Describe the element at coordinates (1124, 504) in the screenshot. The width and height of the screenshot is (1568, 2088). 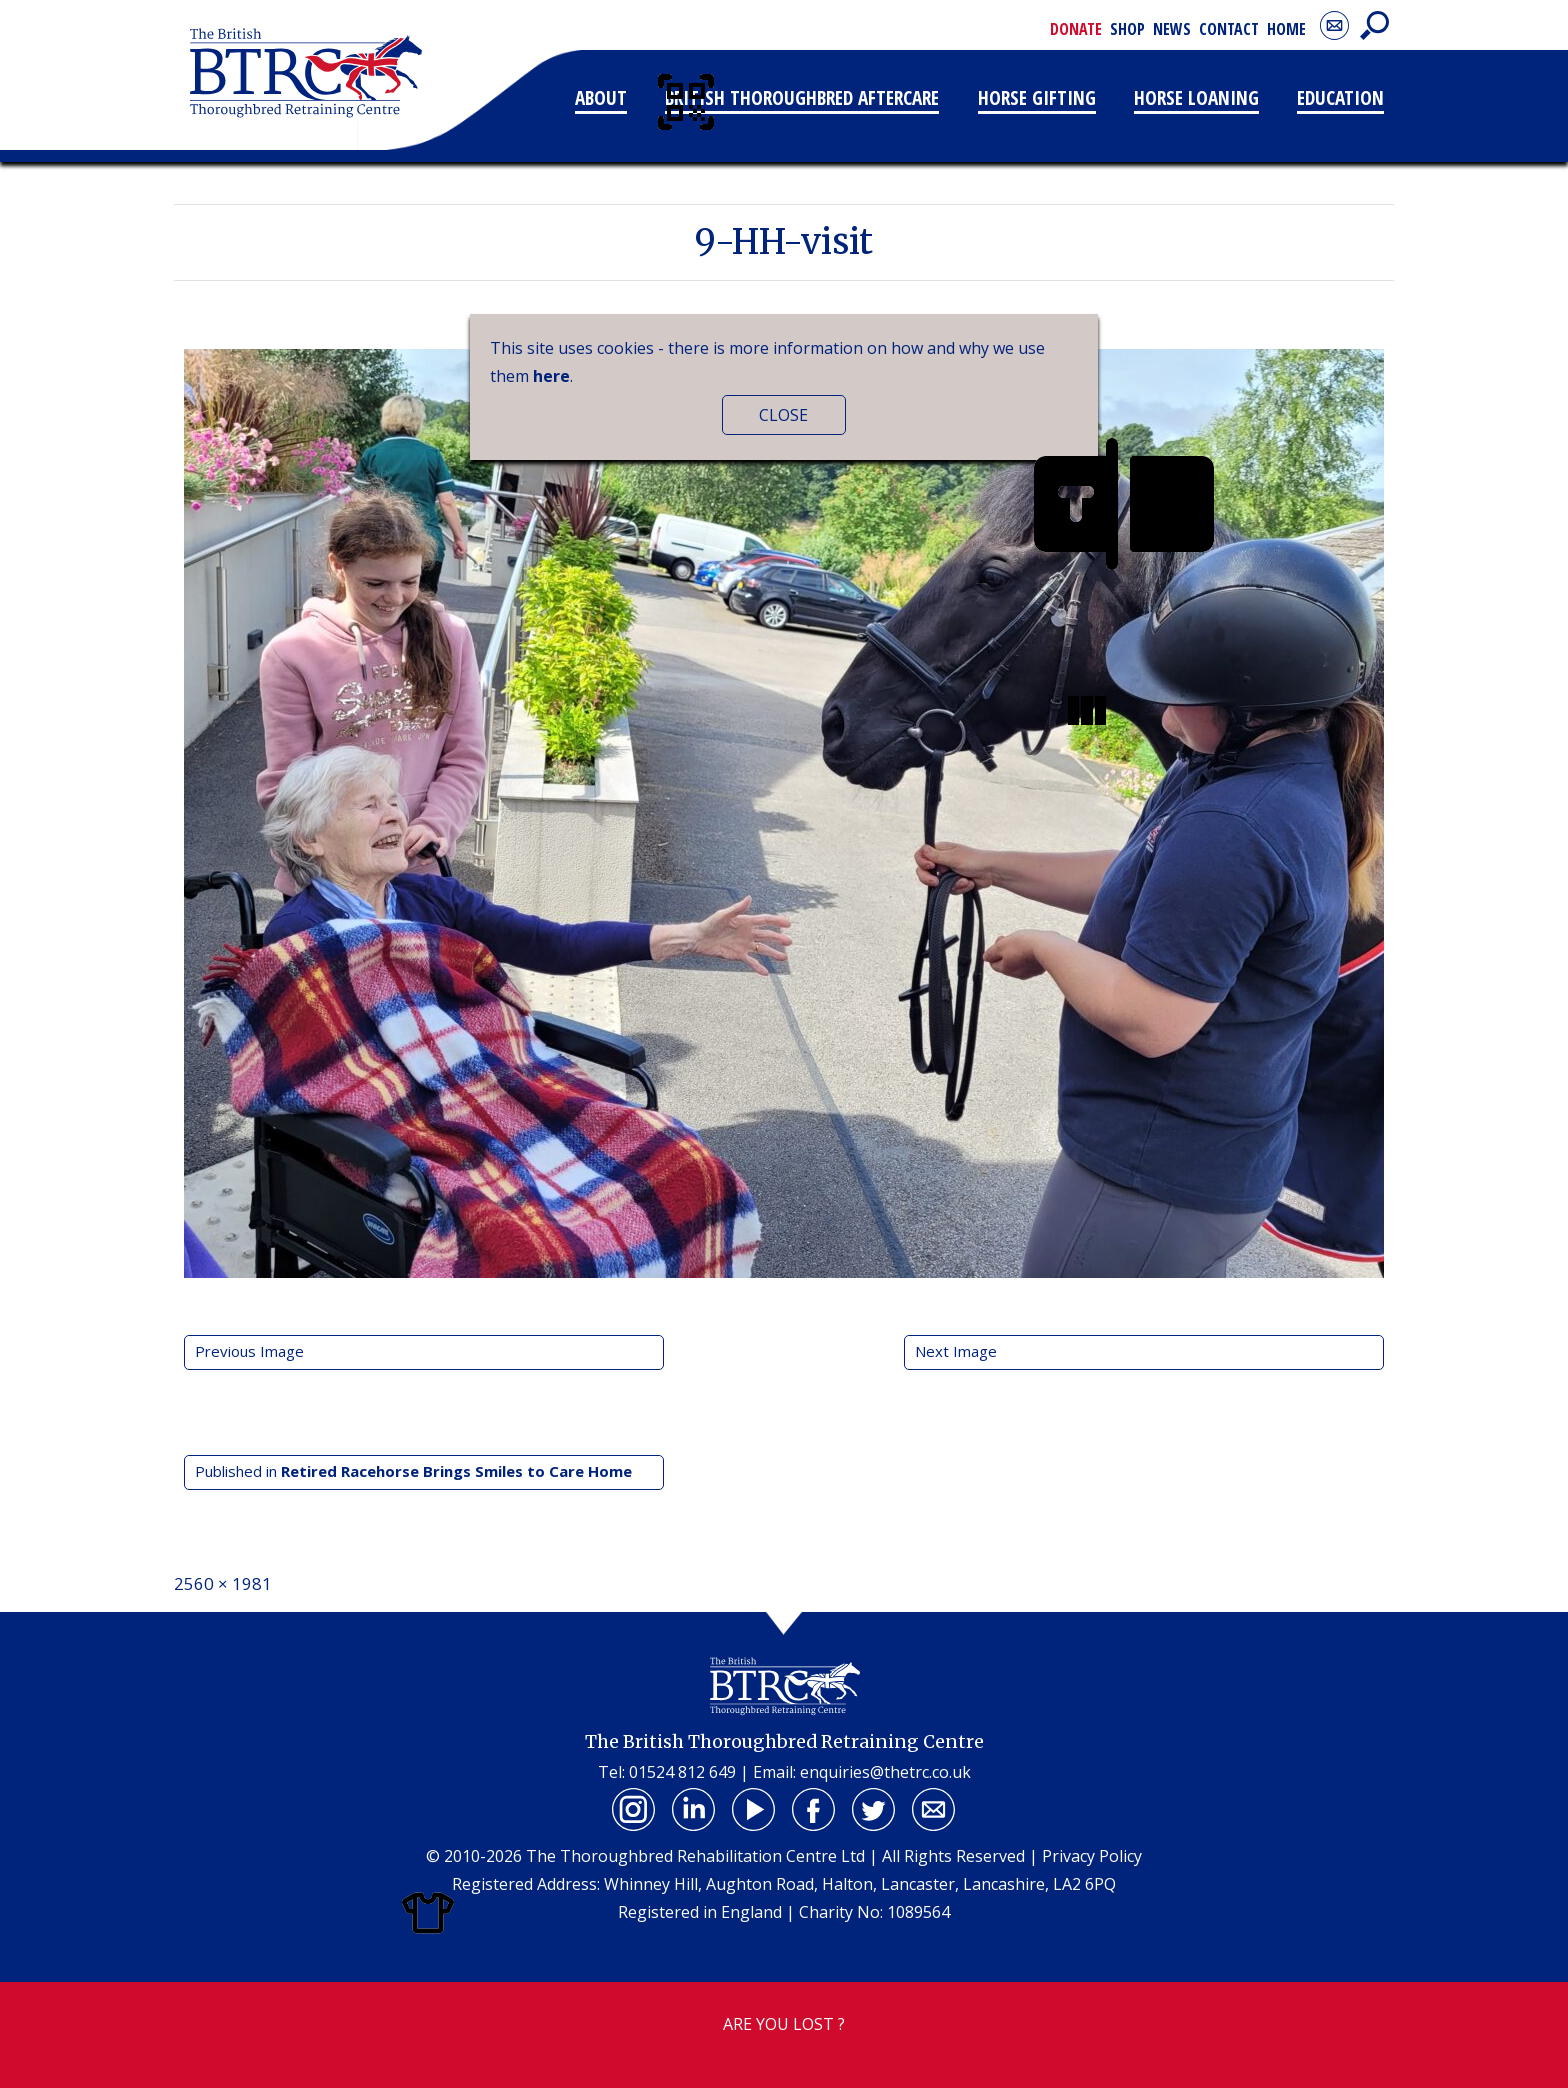
I see `enter text in an input field` at that location.